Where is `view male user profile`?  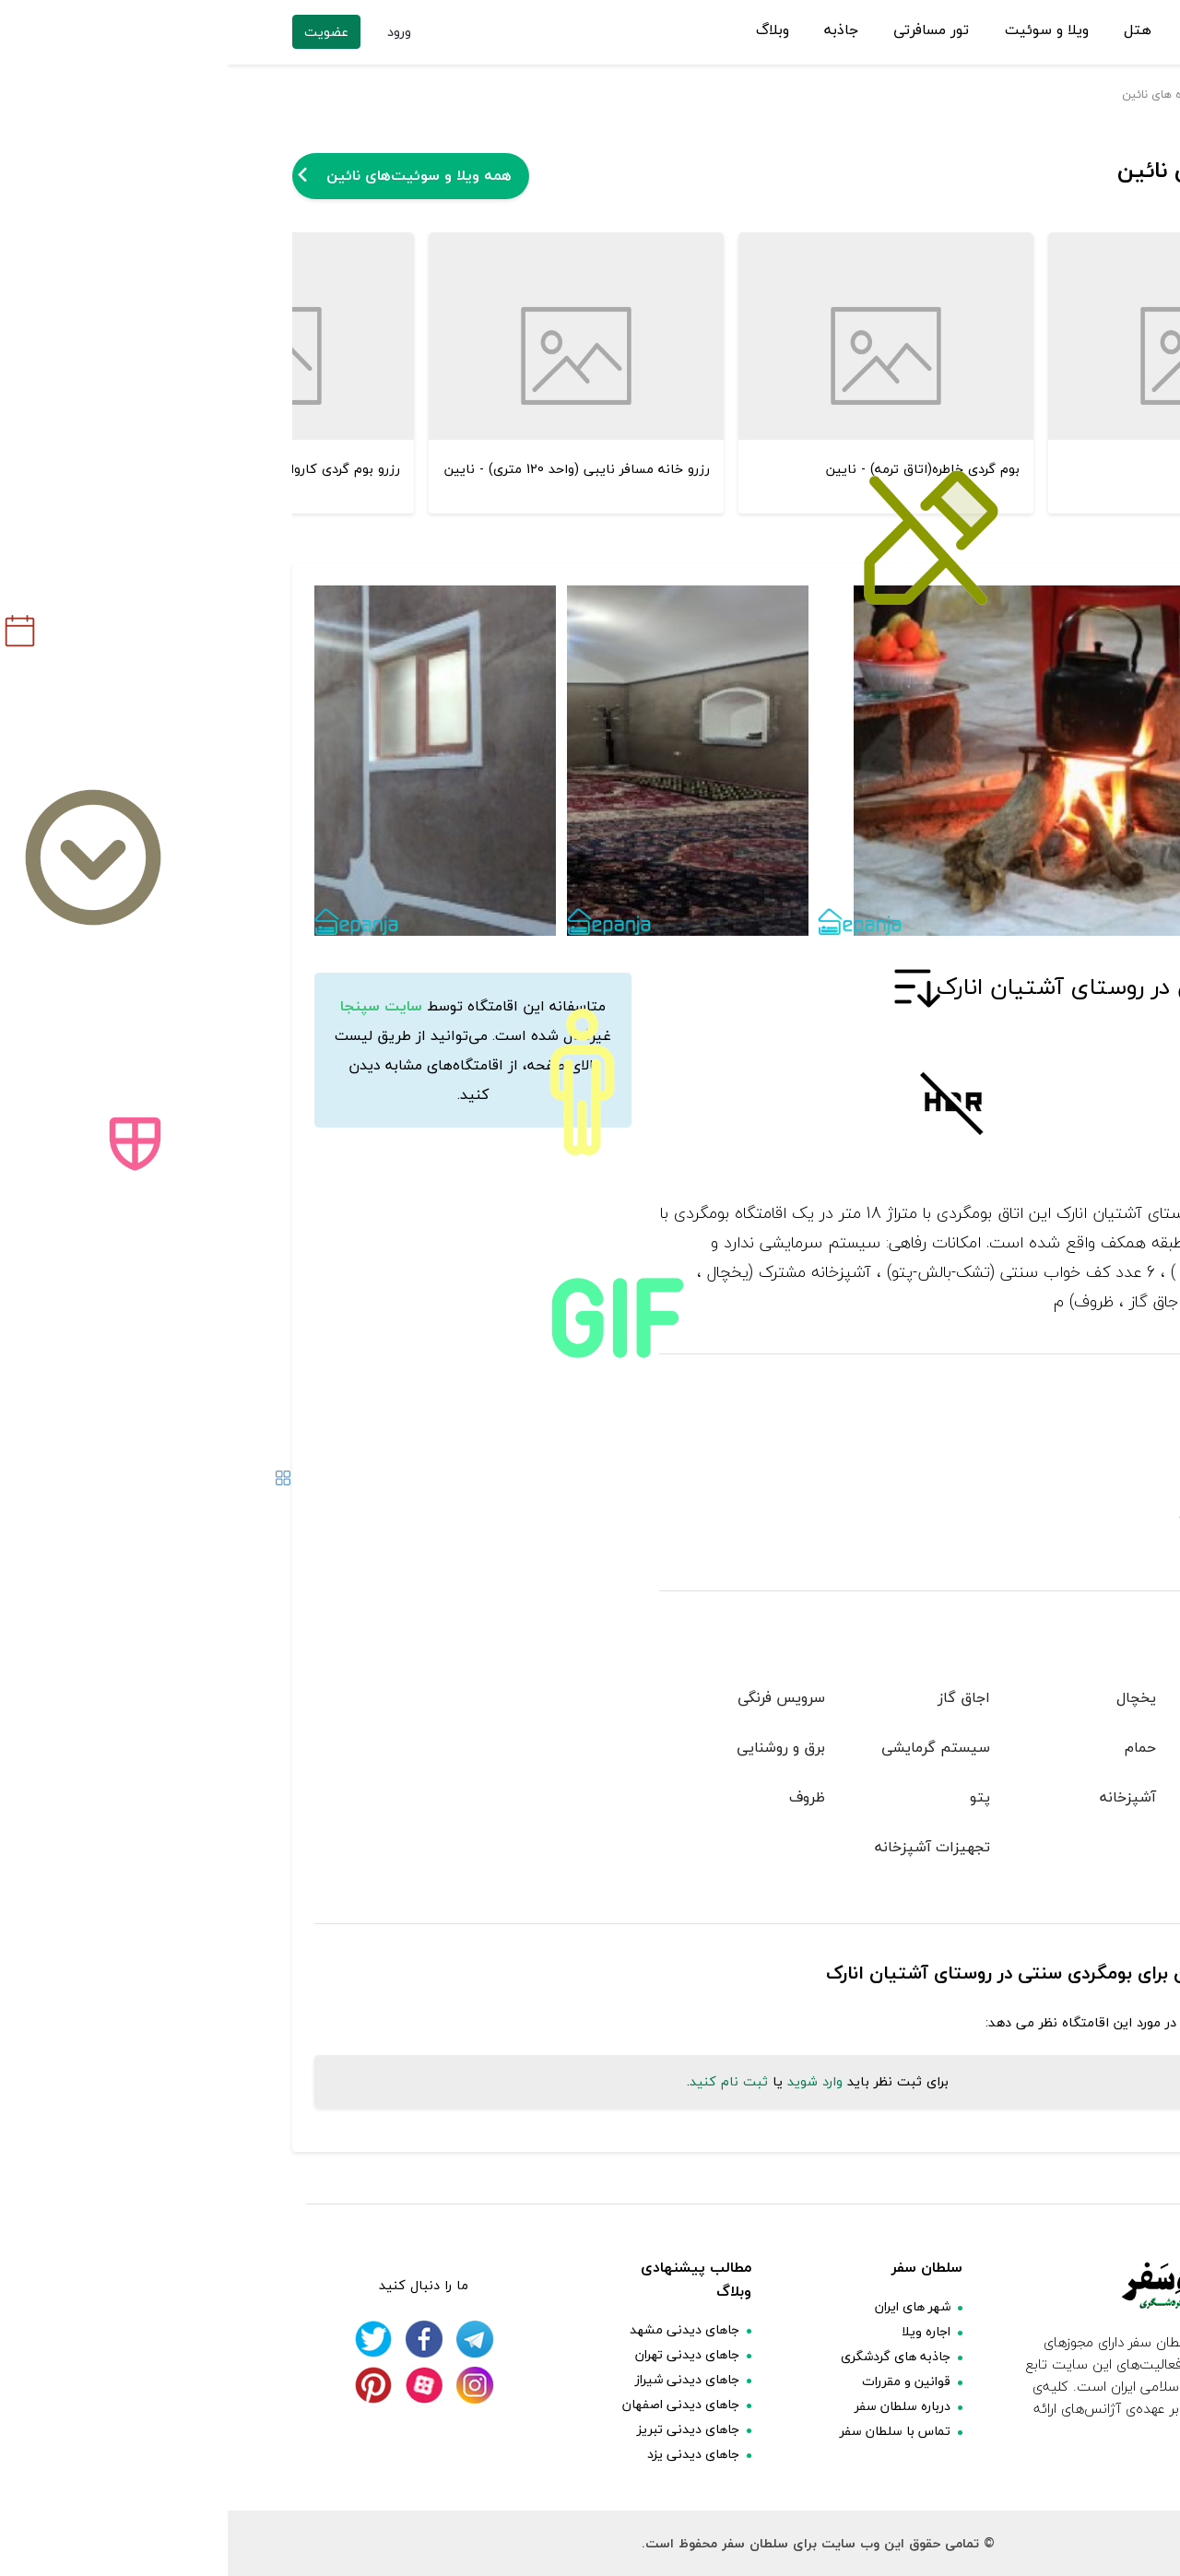
view male user profile is located at coordinates (582, 1081).